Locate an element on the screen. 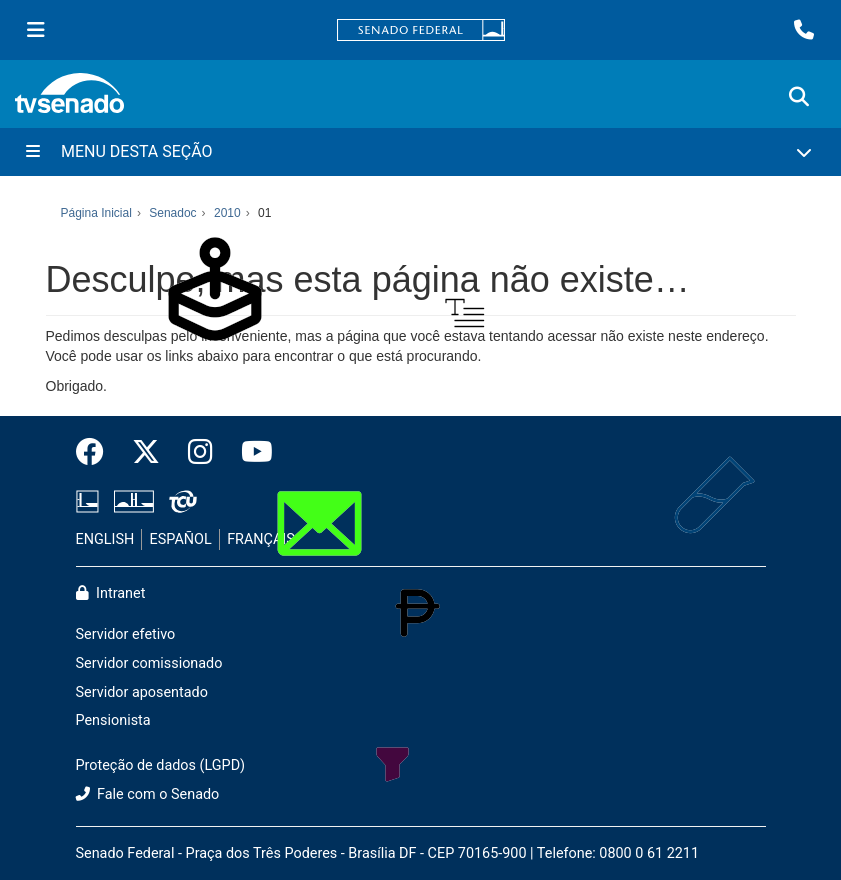 This screenshot has width=841, height=880. filter or sort content is located at coordinates (392, 763).